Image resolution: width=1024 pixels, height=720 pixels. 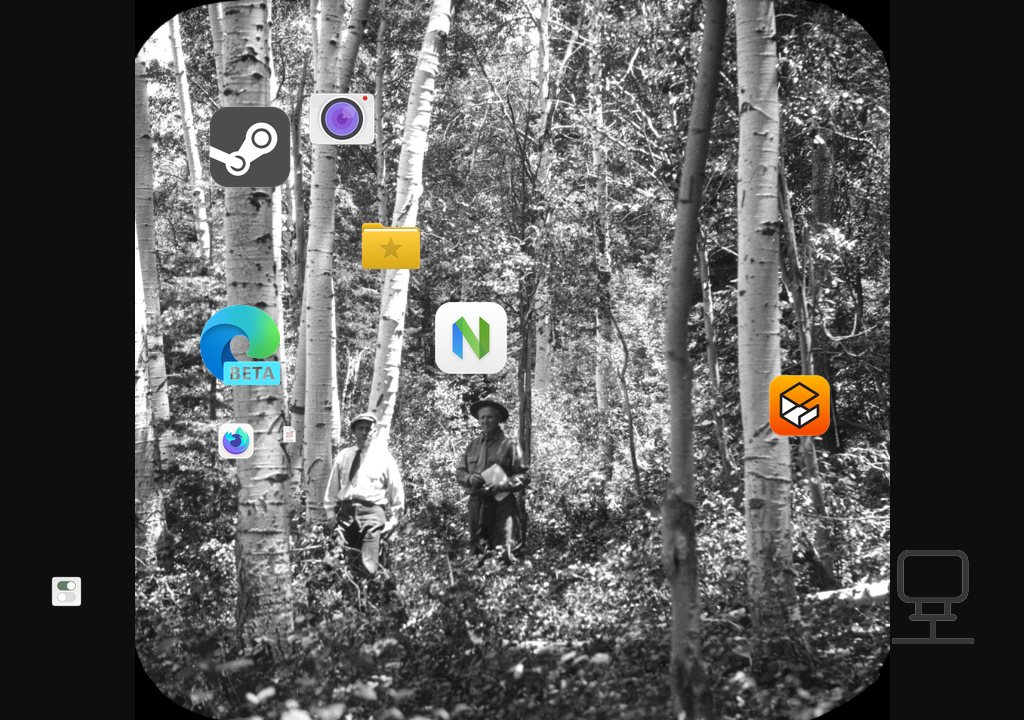 I want to click on open system settings or preferences, so click(x=66, y=591).